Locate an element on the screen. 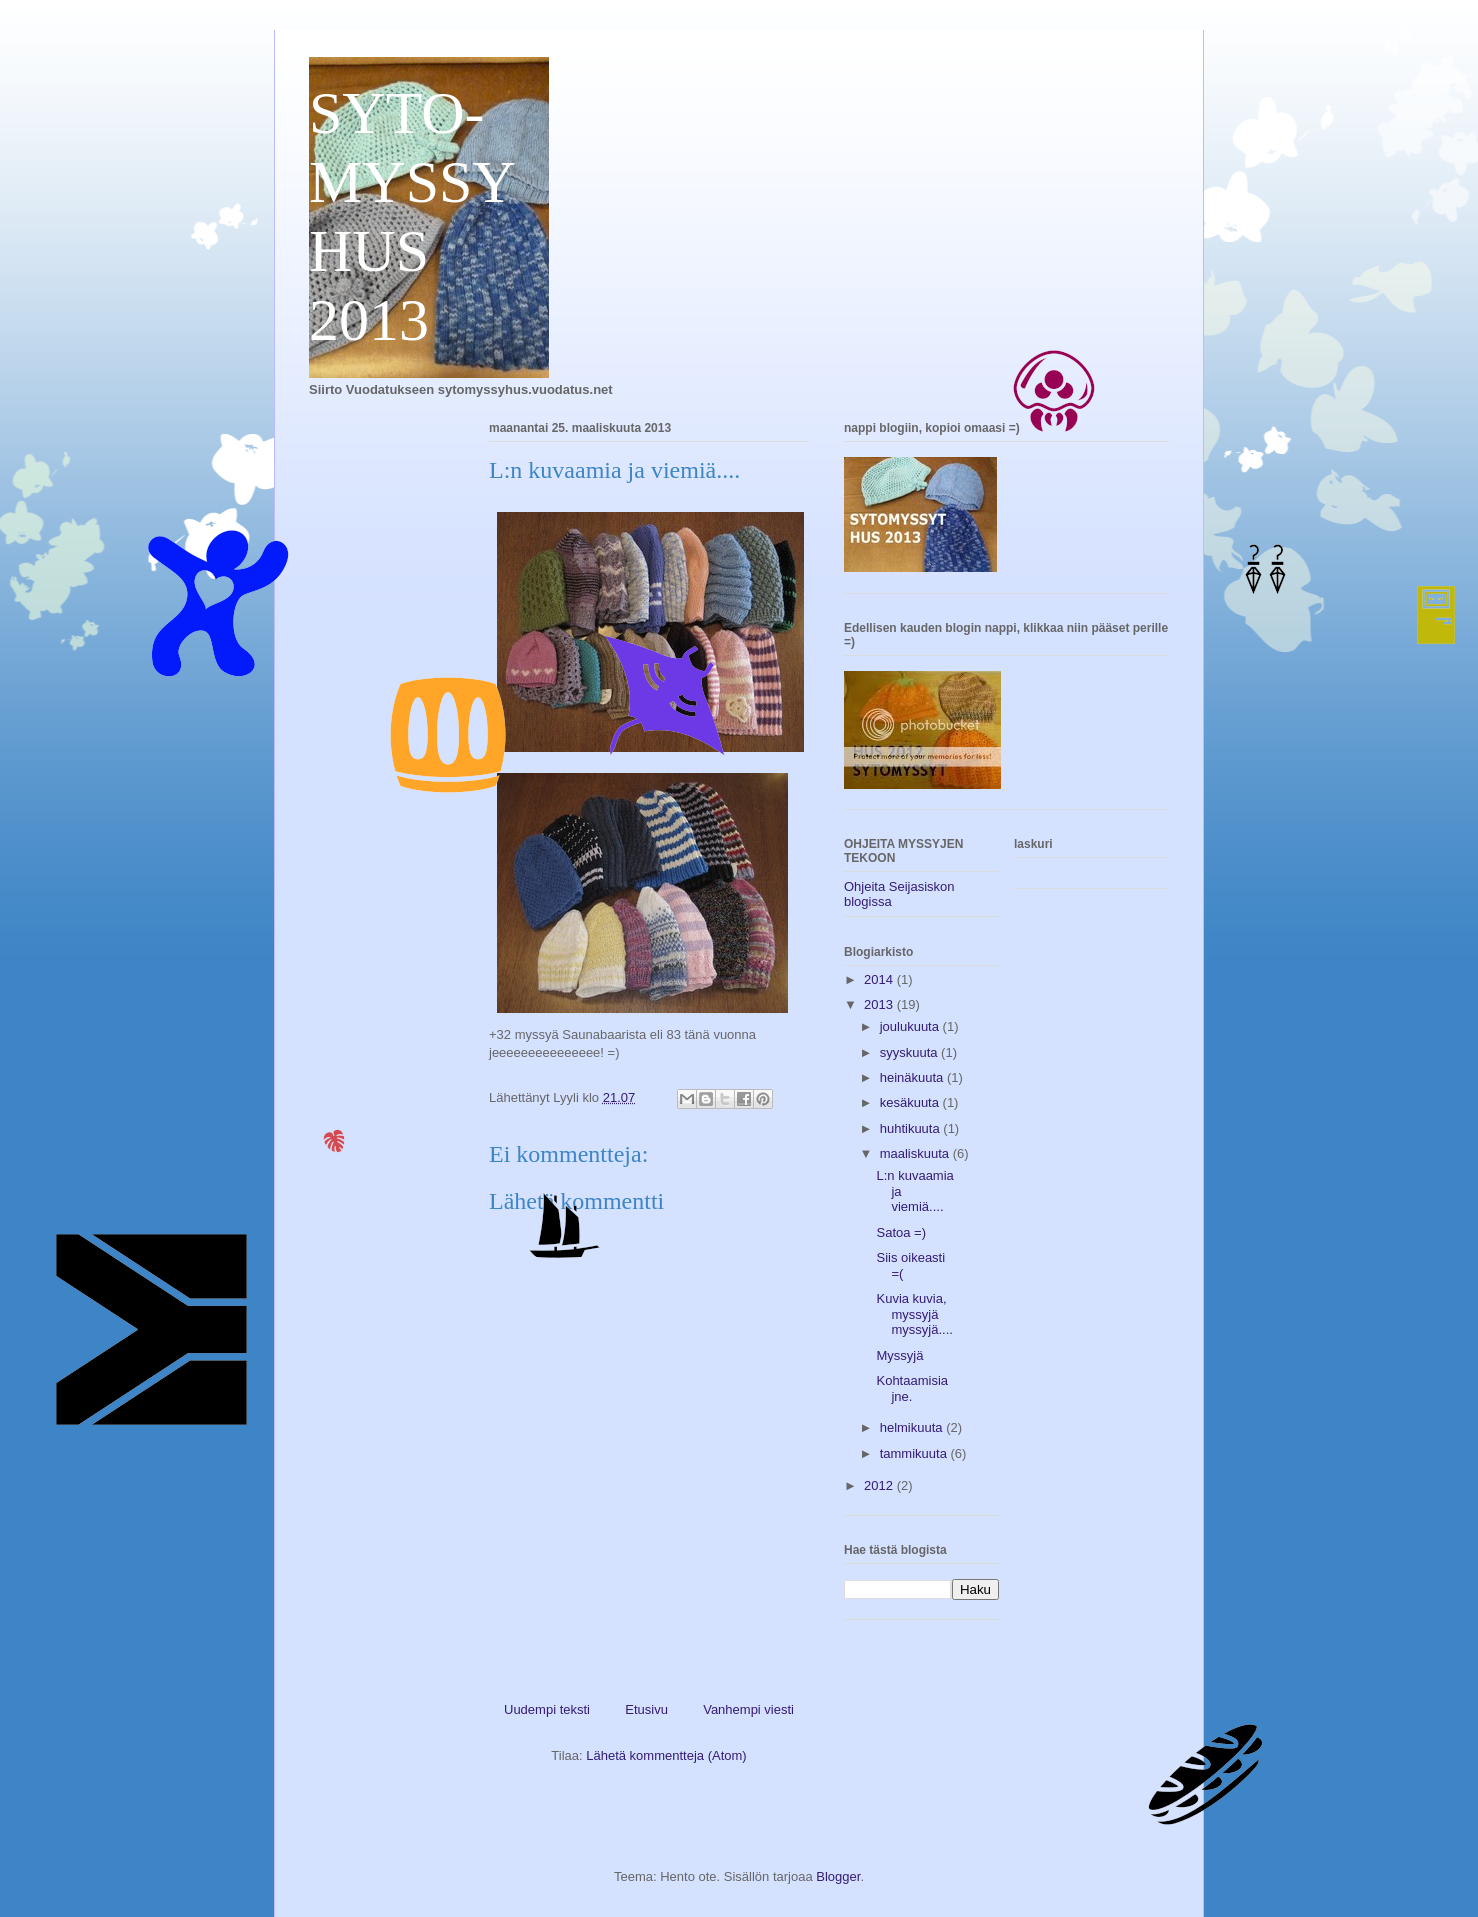  metroid creature icon from the nintendo game series is located at coordinates (1054, 391).